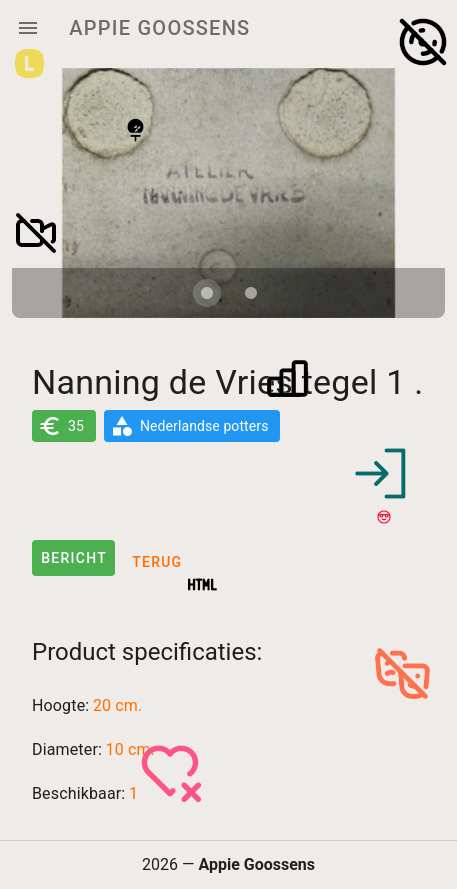 The width and height of the screenshot is (457, 889). I want to click on disc or media playback unavailable, so click(423, 42).